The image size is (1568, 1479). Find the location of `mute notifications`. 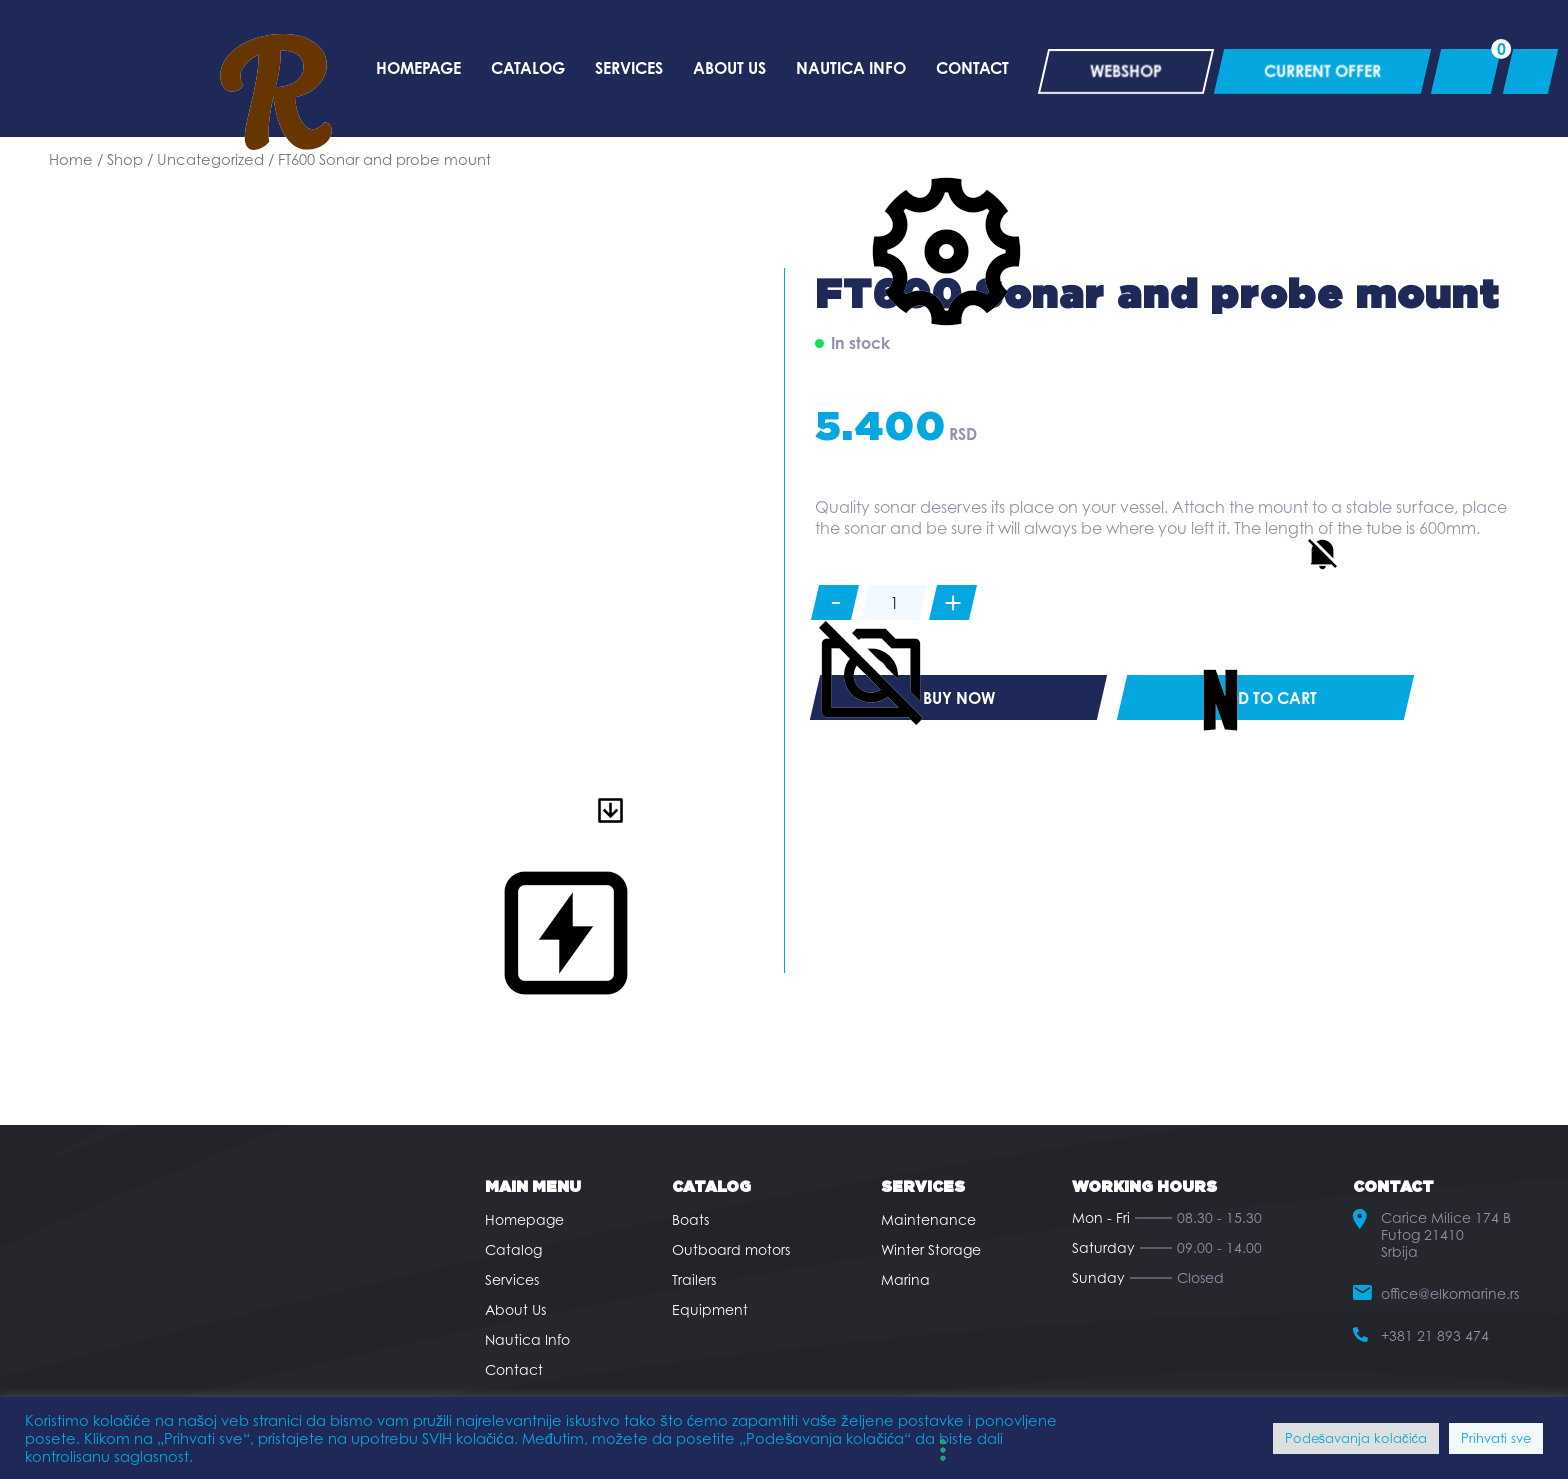

mute notifications is located at coordinates (1322, 553).